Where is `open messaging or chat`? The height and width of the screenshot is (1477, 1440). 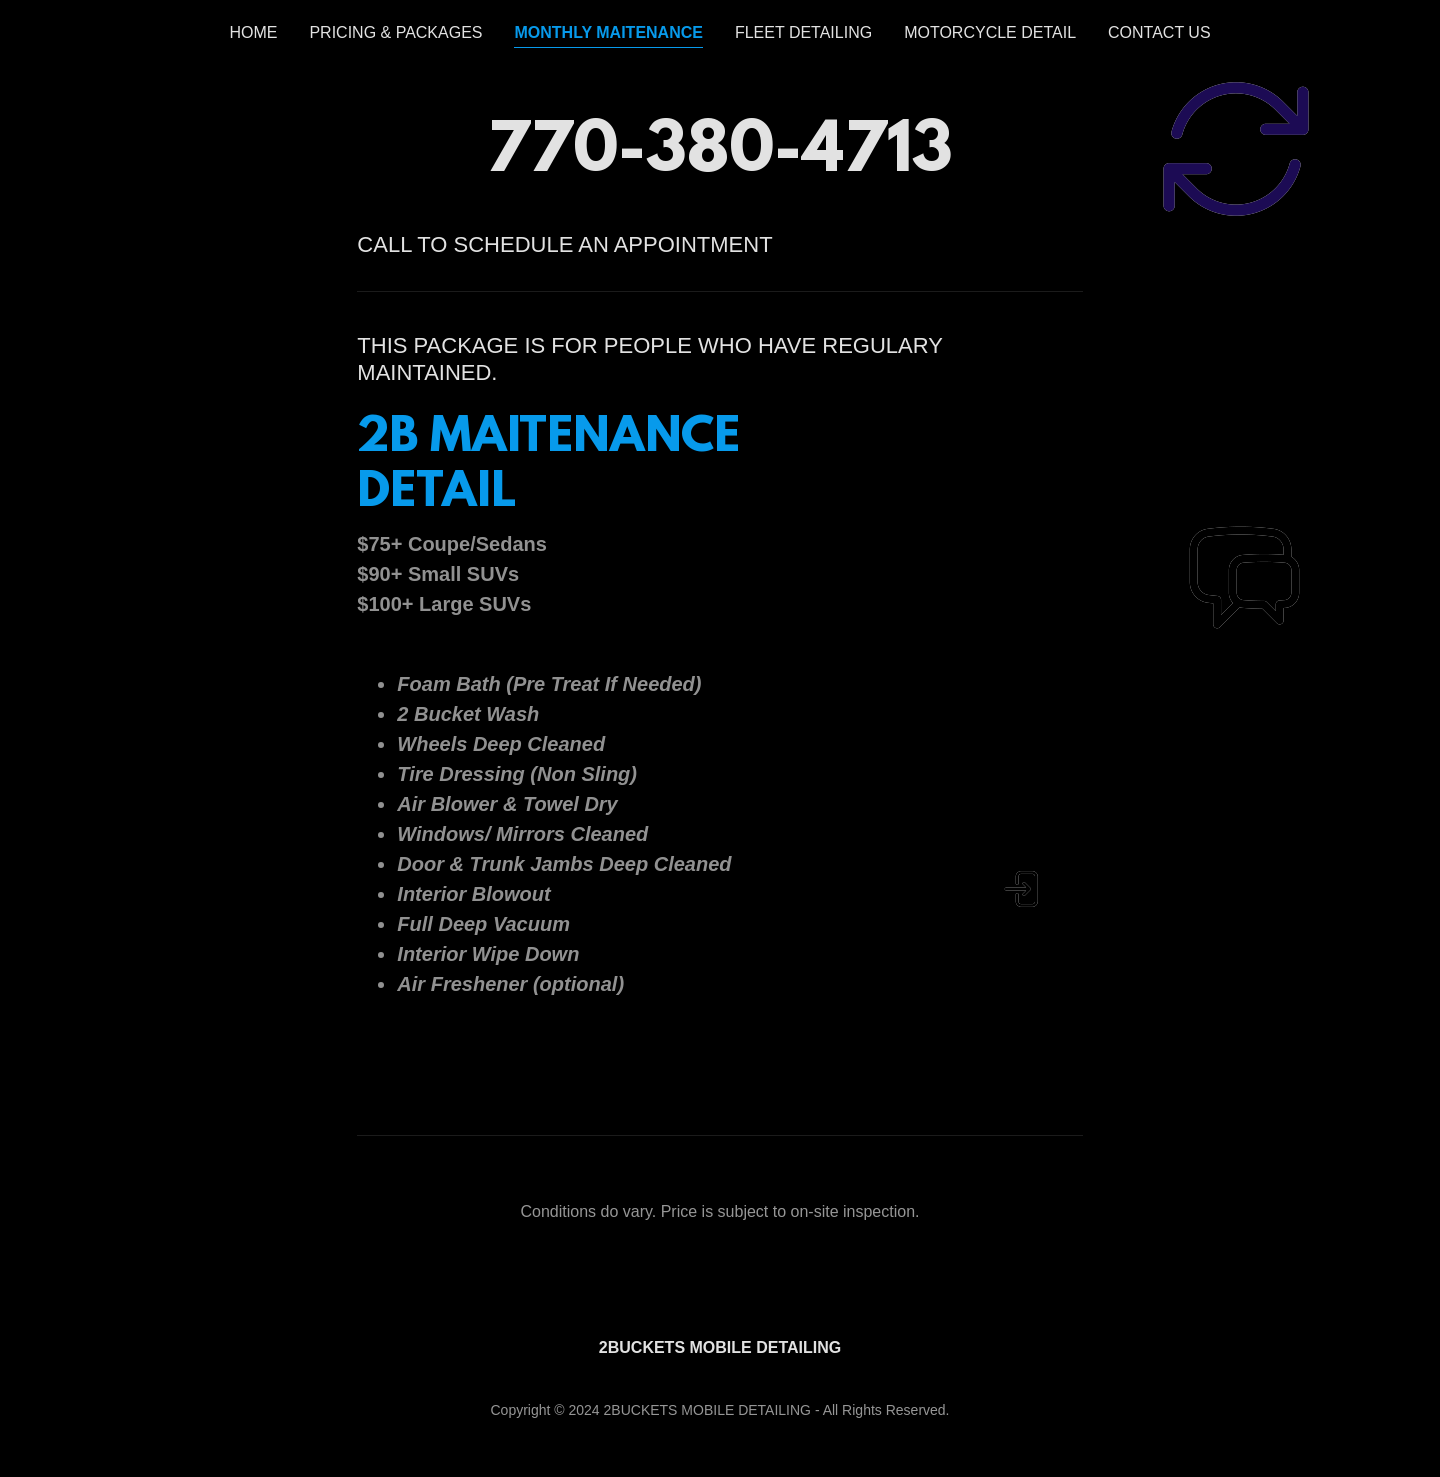 open messaging or chat is located at coordinates (1244, 577).